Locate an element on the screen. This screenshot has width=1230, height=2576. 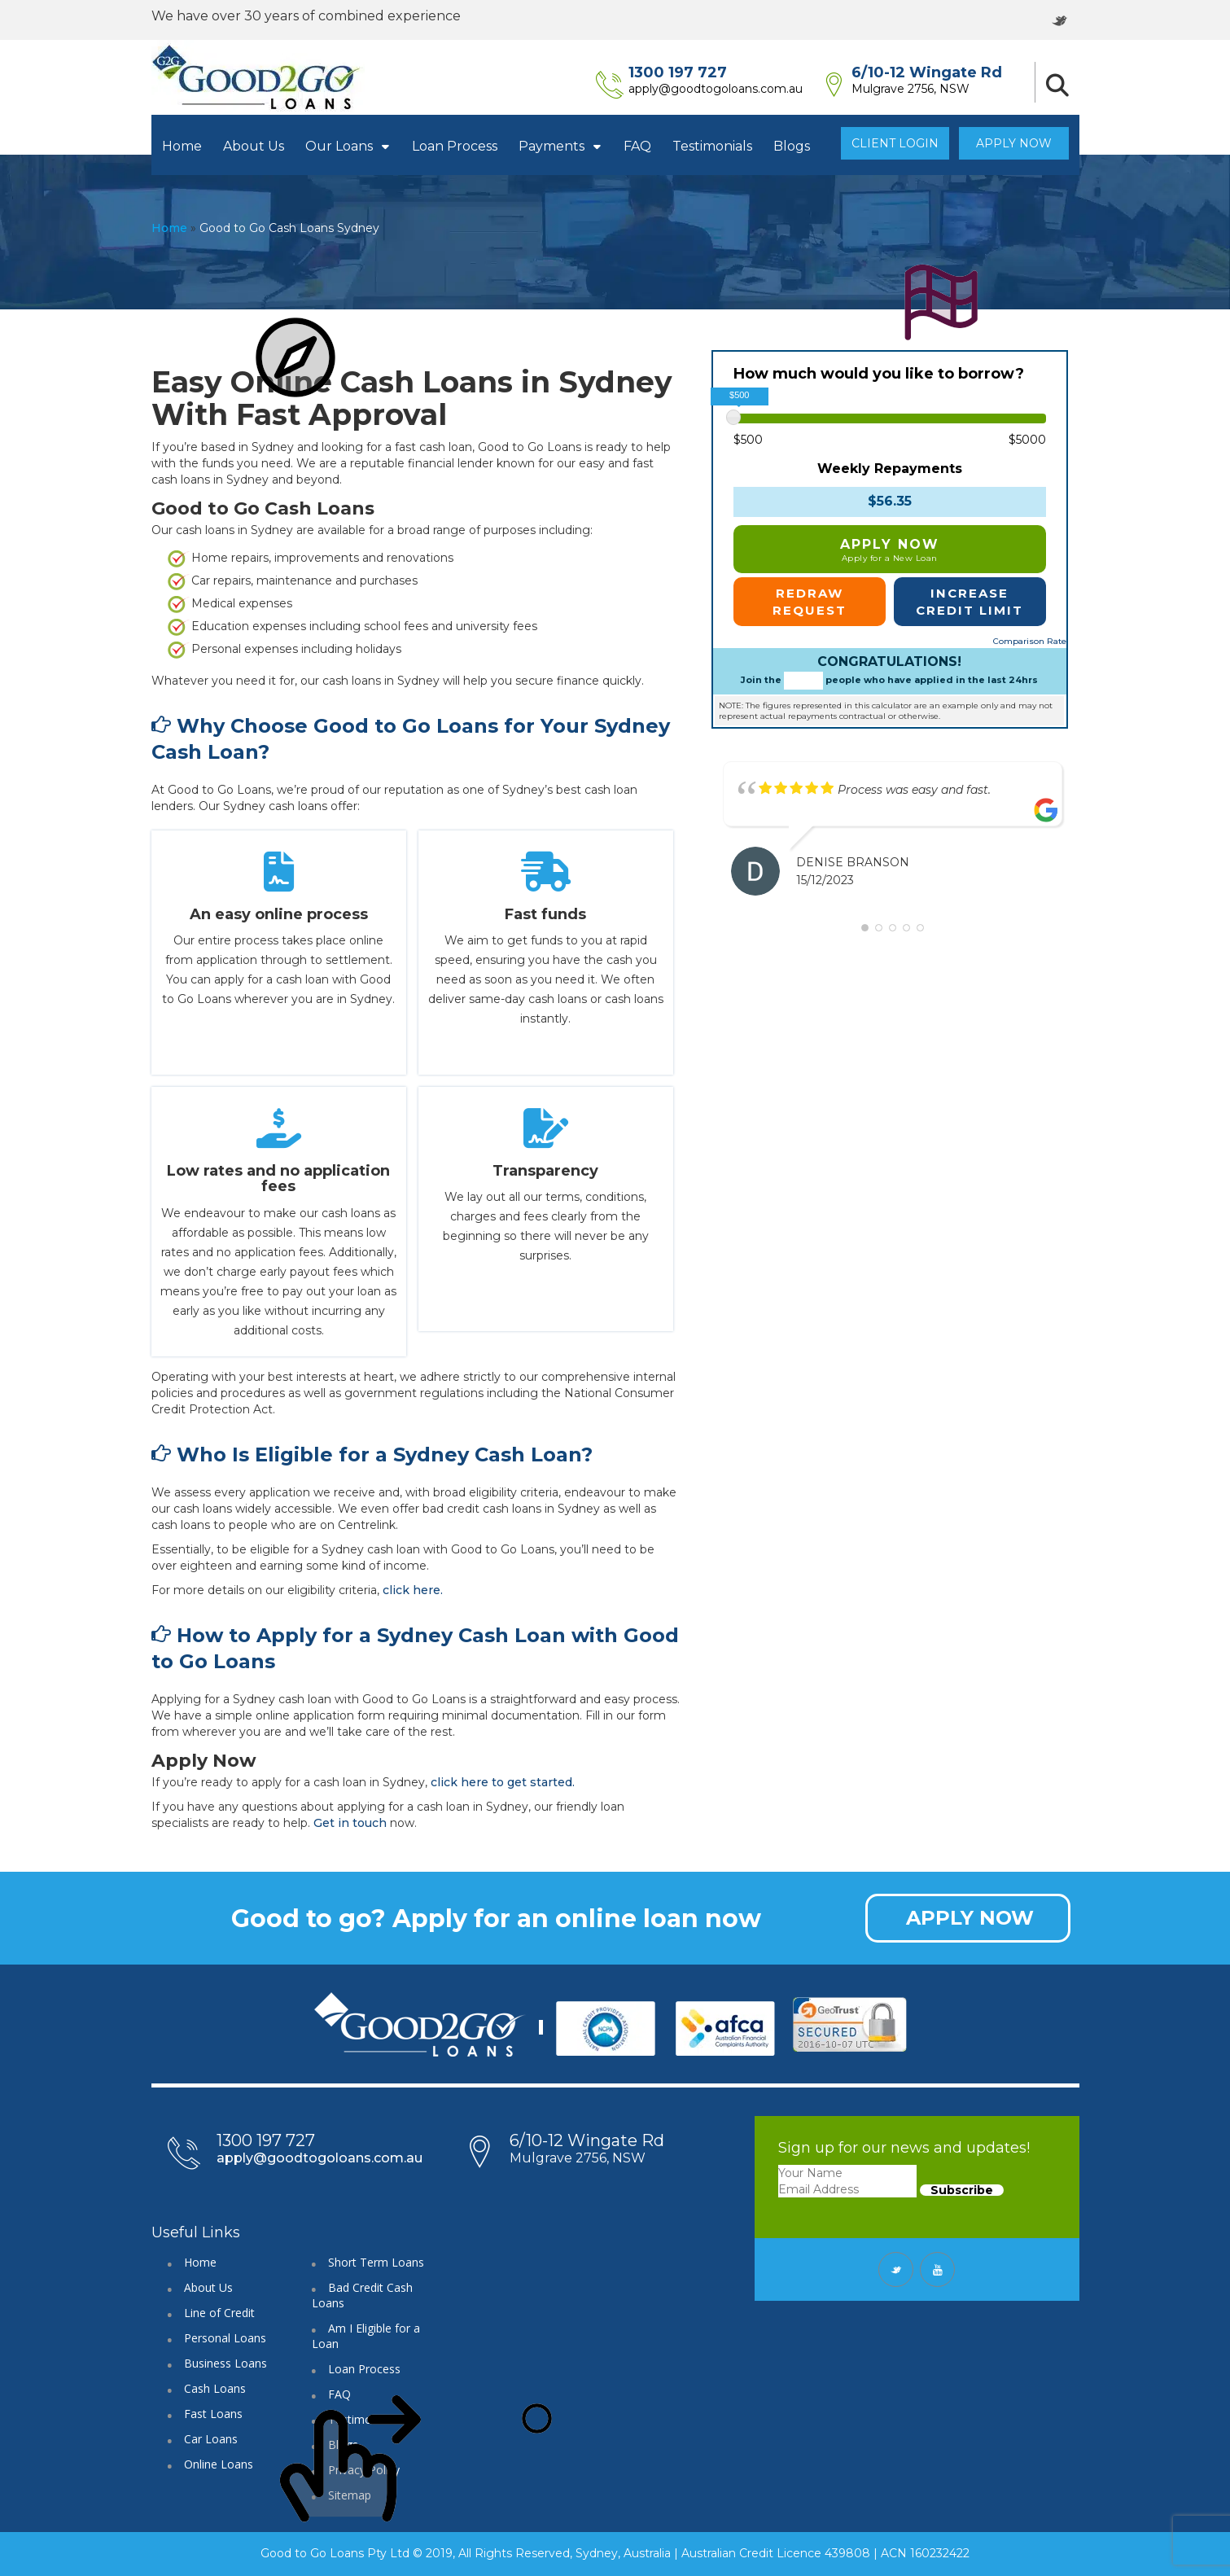
indicates finish line or goal completion is located at coordinates (938, 300).